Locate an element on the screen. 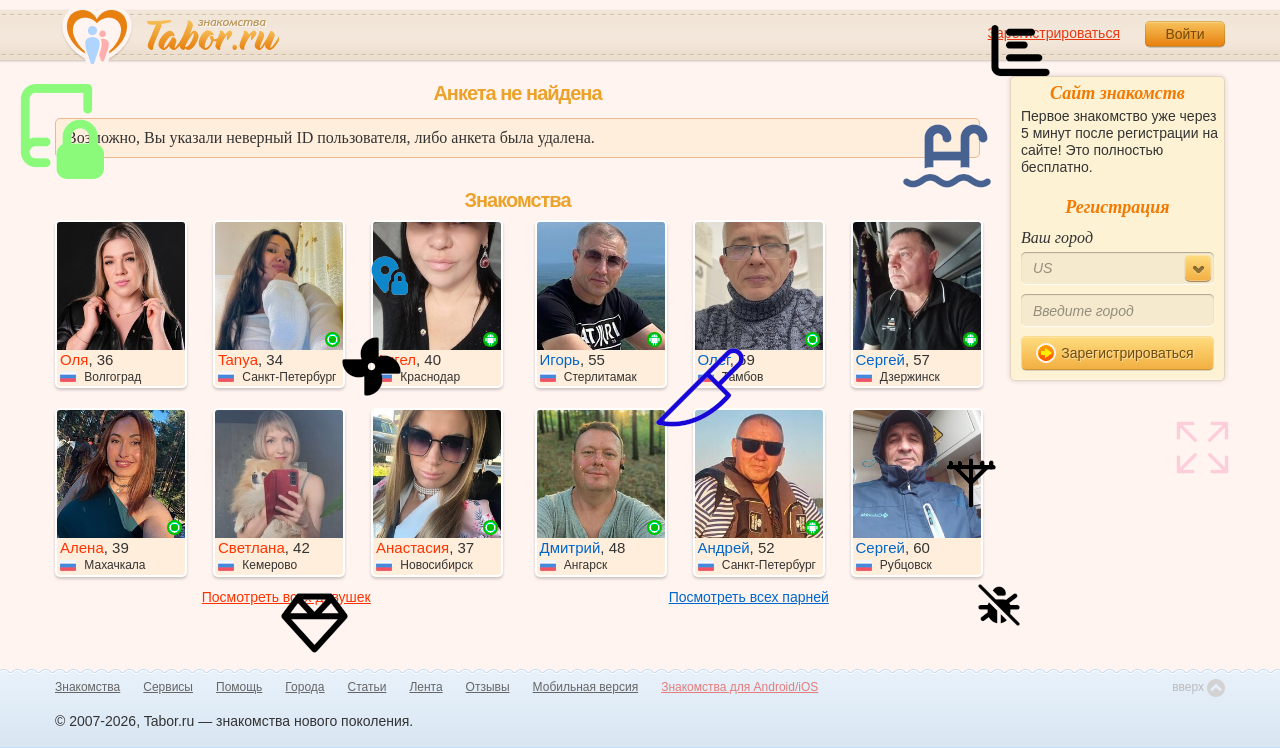  indicates a private or secured location is located at coordinates (389, 274).